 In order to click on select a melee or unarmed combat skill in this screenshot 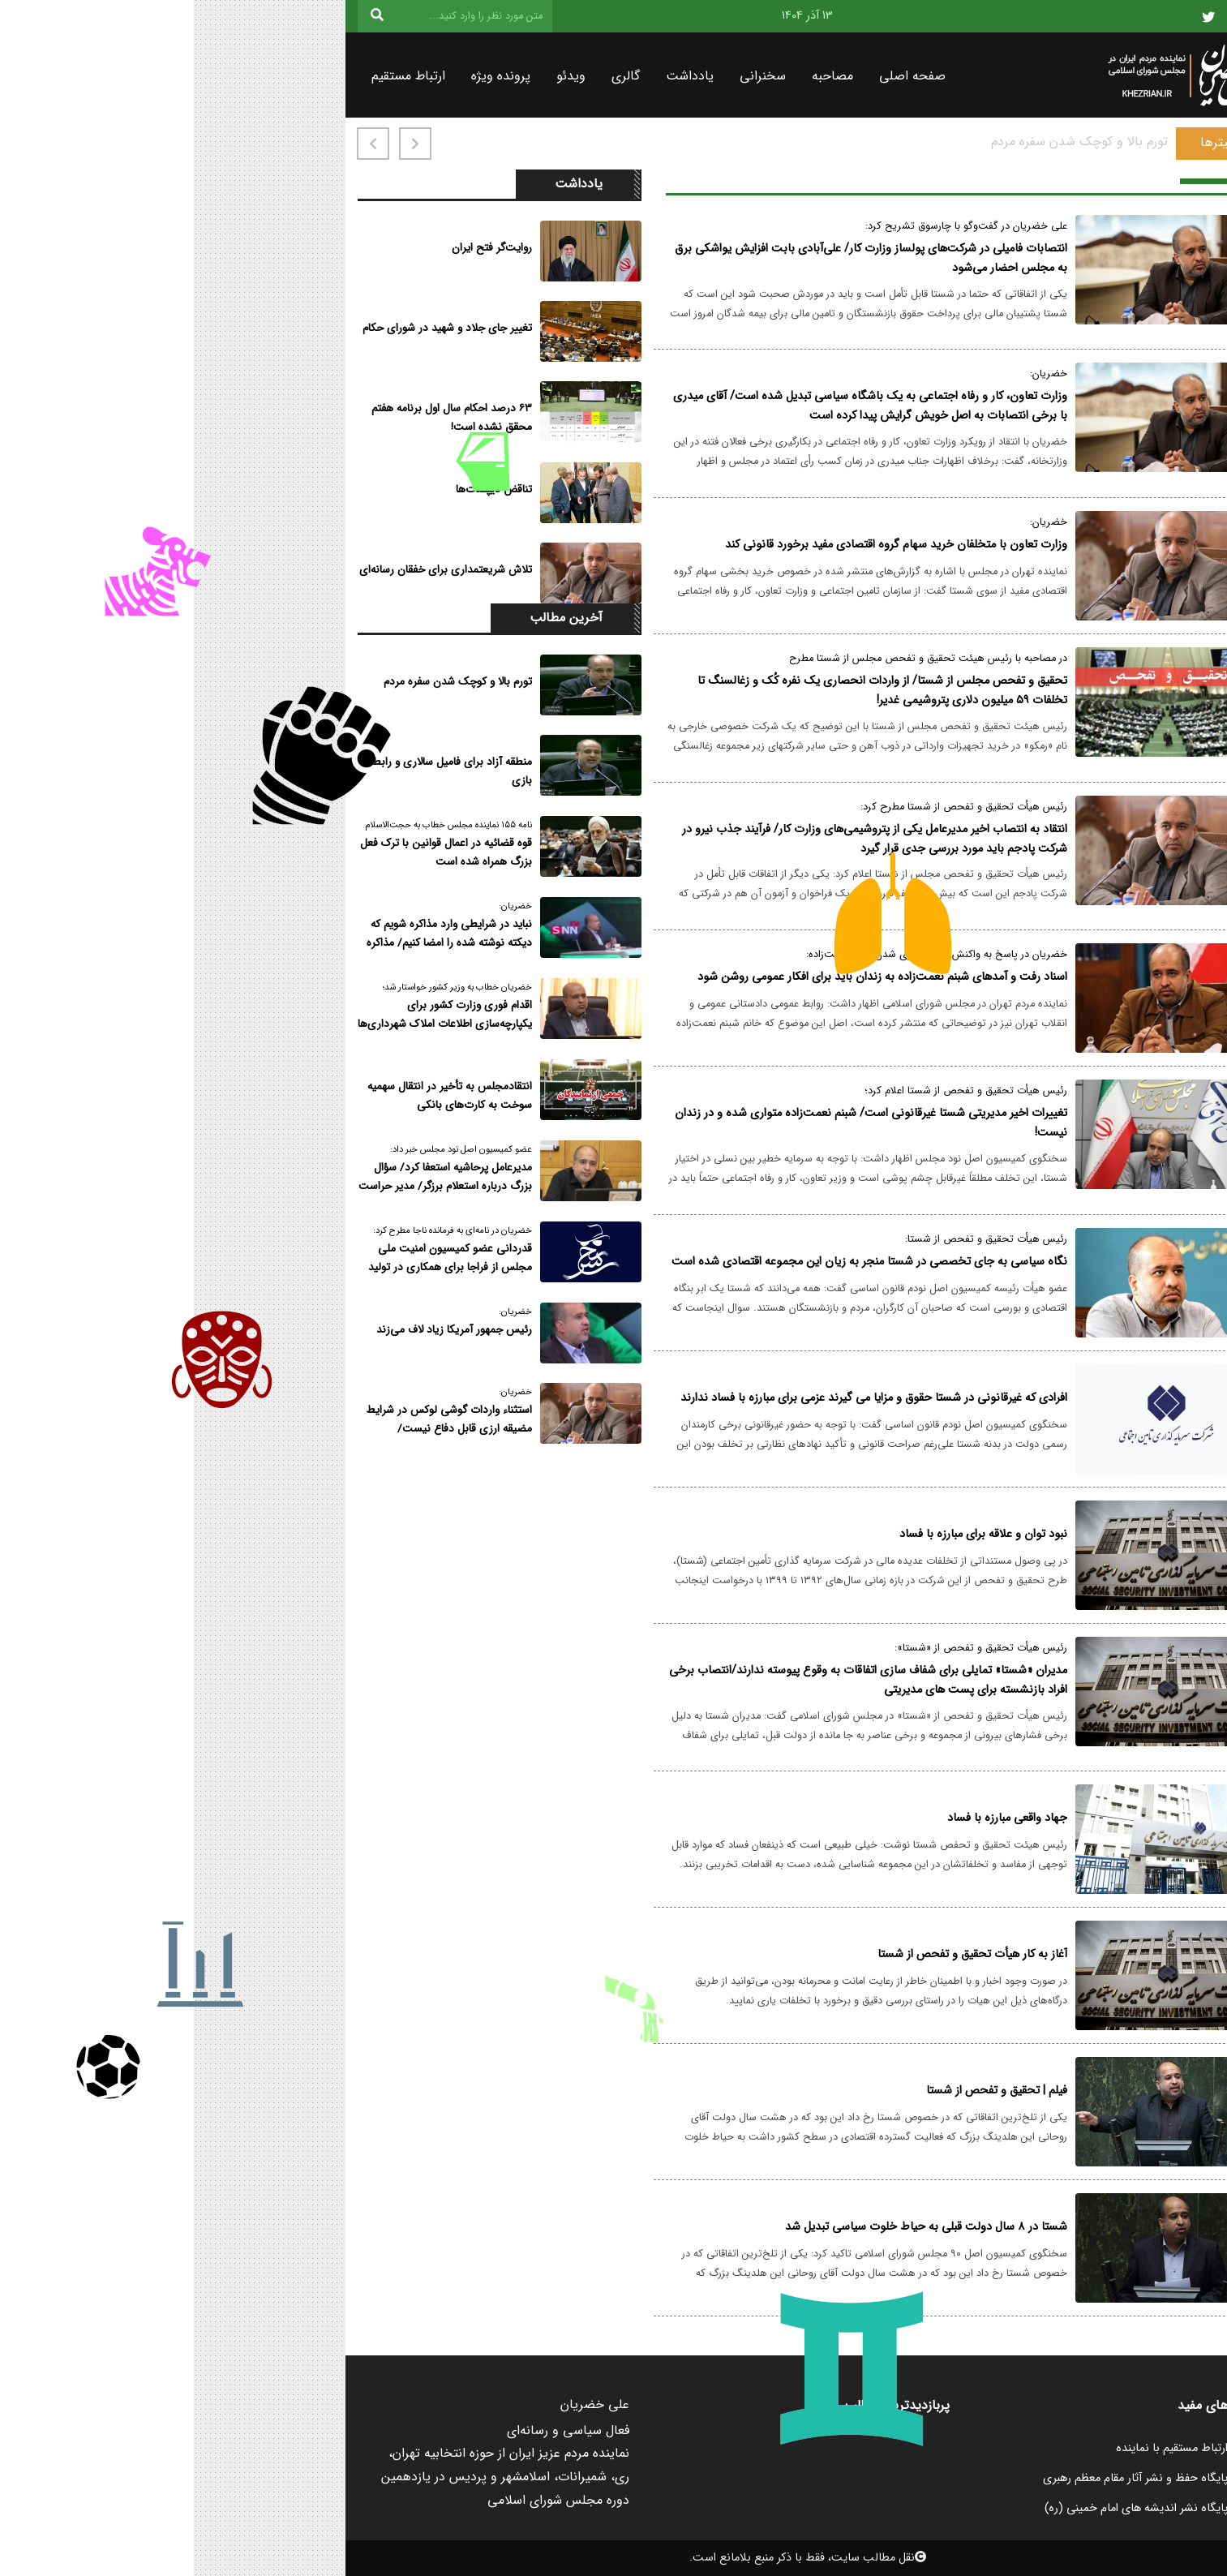, I will do `click(322, 755)`.